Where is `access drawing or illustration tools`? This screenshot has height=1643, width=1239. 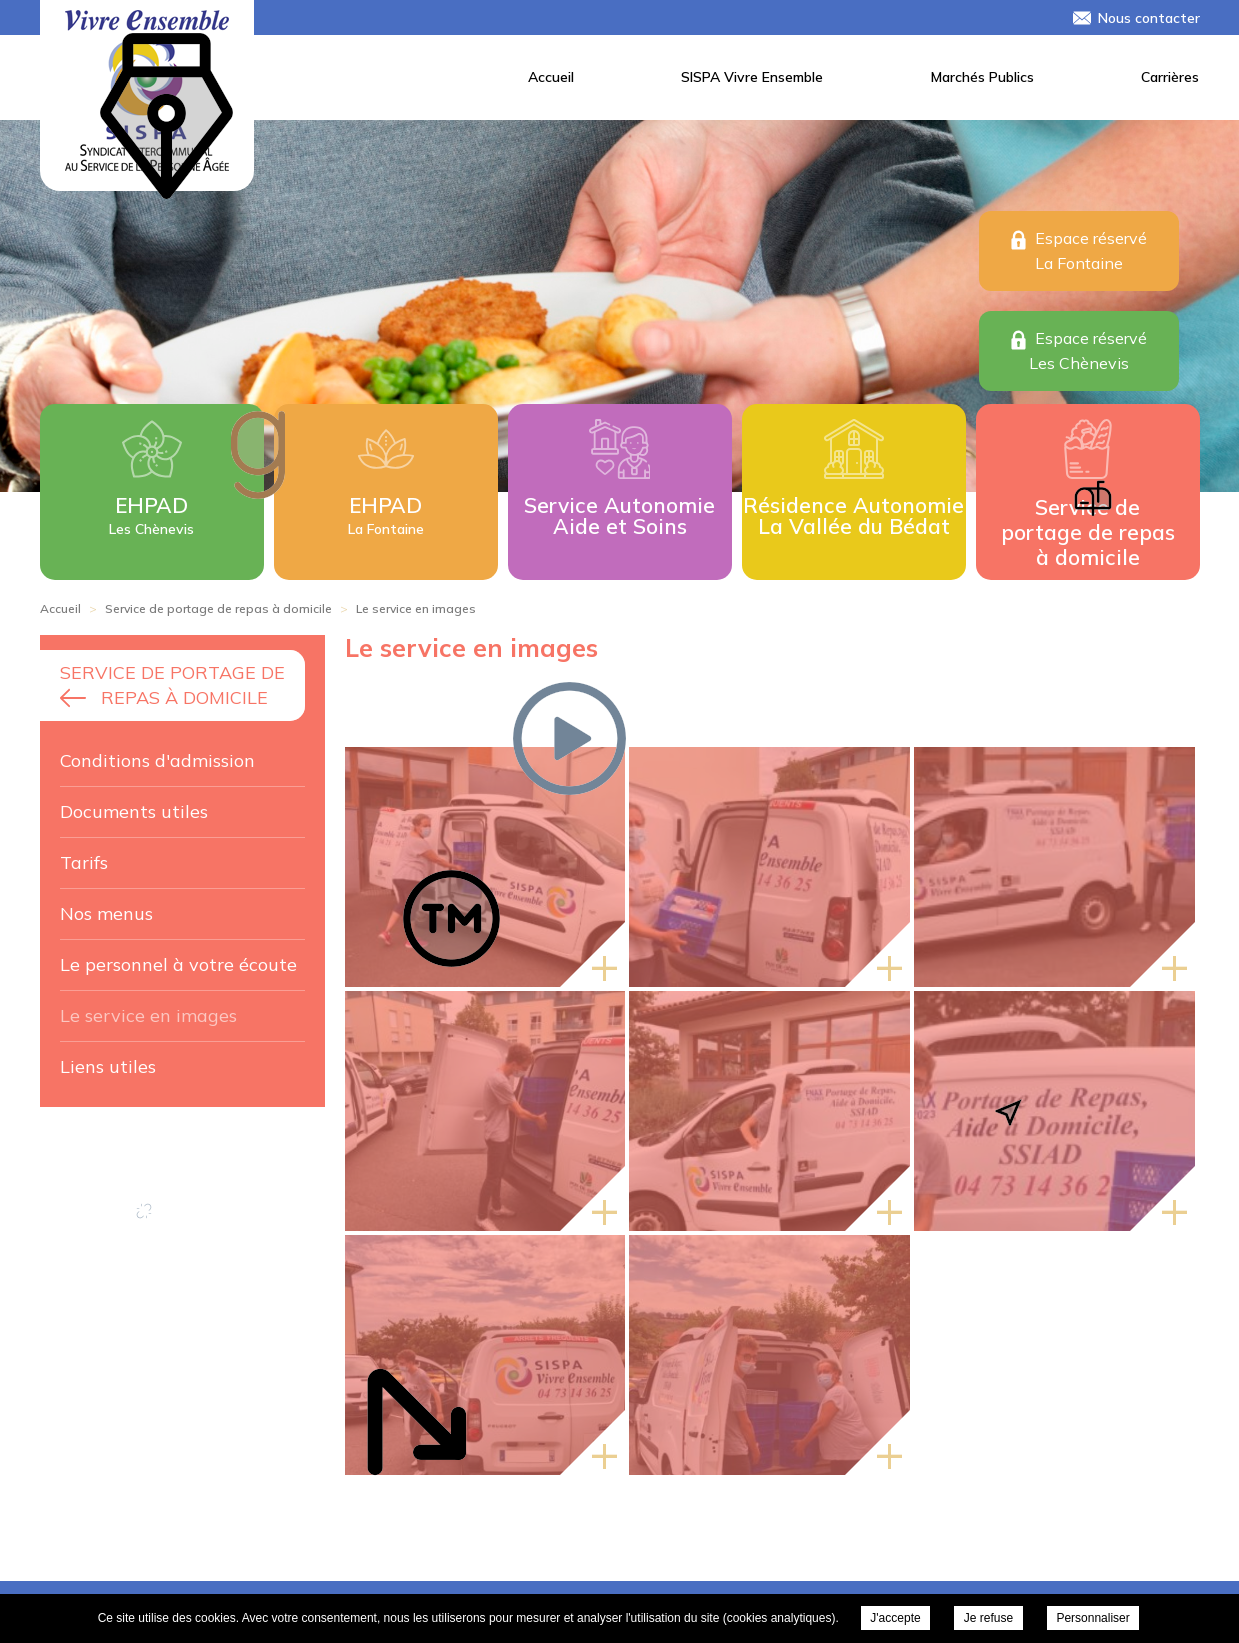 access drawing or illustration tools is located at coordinates (166, 110).